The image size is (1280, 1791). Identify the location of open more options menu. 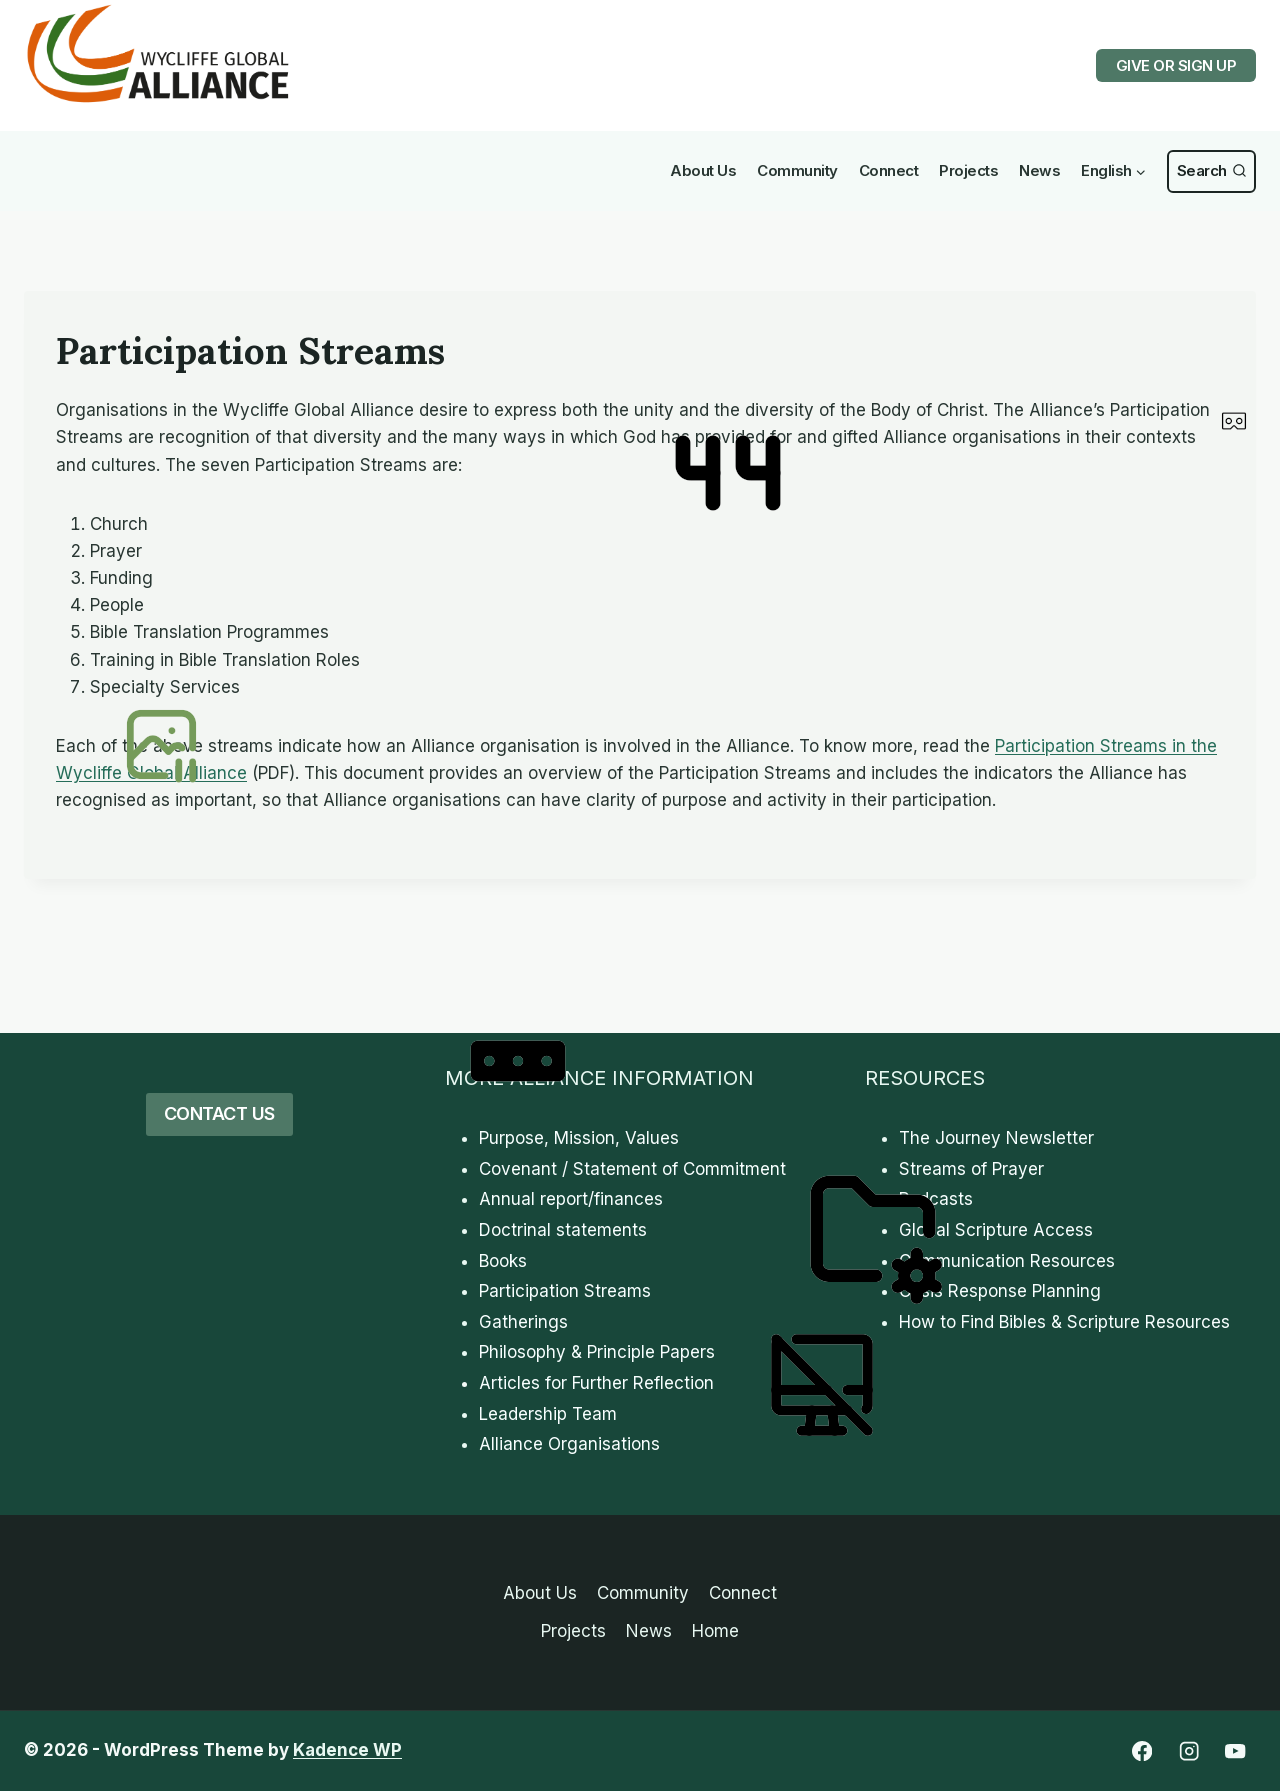
(518, 1061).